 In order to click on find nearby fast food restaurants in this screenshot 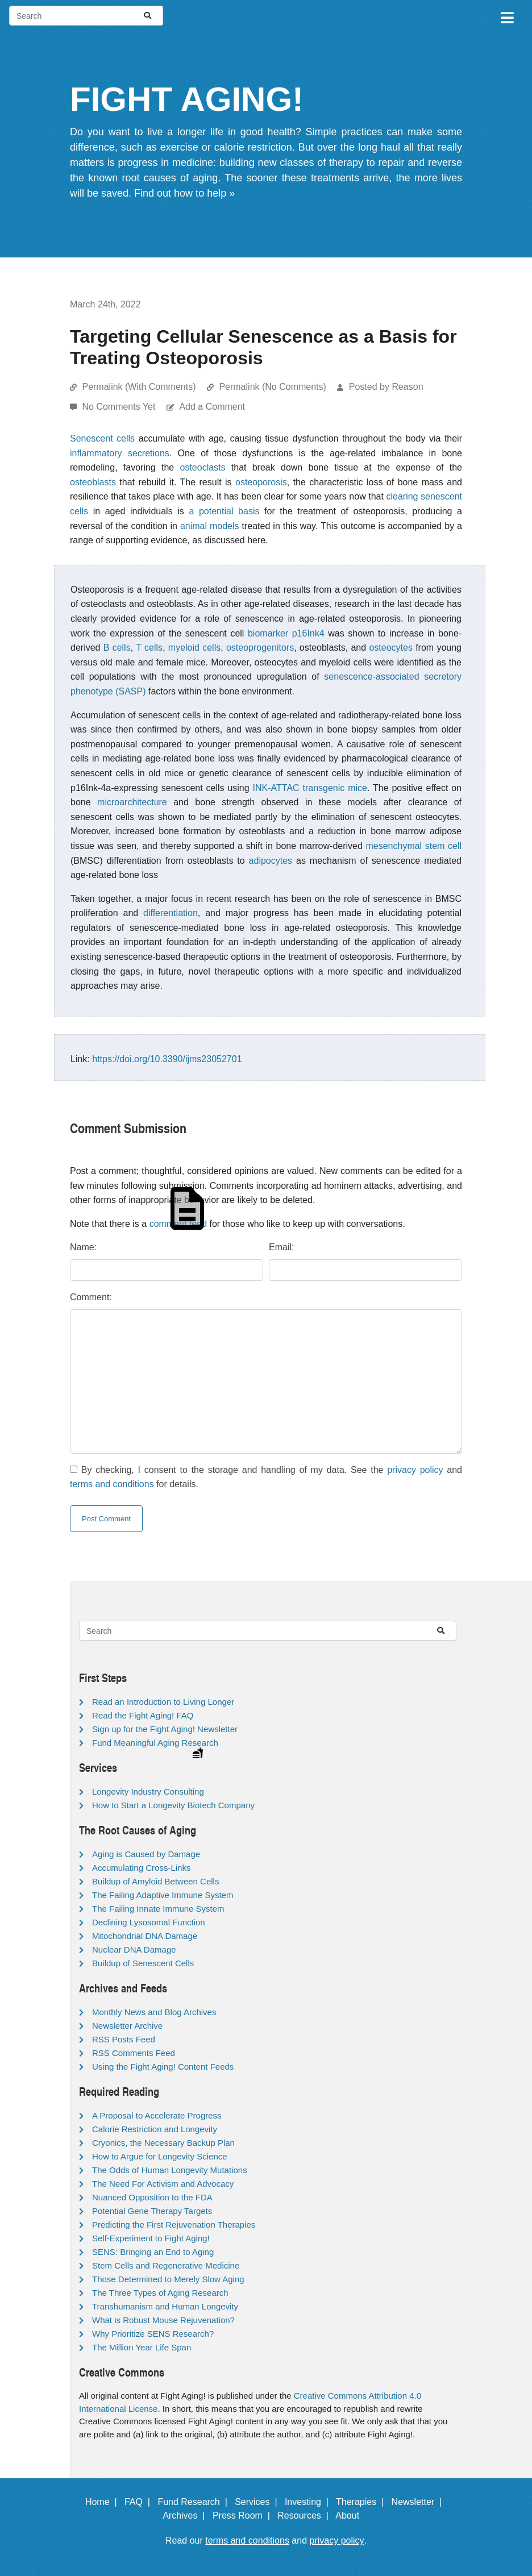, I will do `click(198, 1753)`.